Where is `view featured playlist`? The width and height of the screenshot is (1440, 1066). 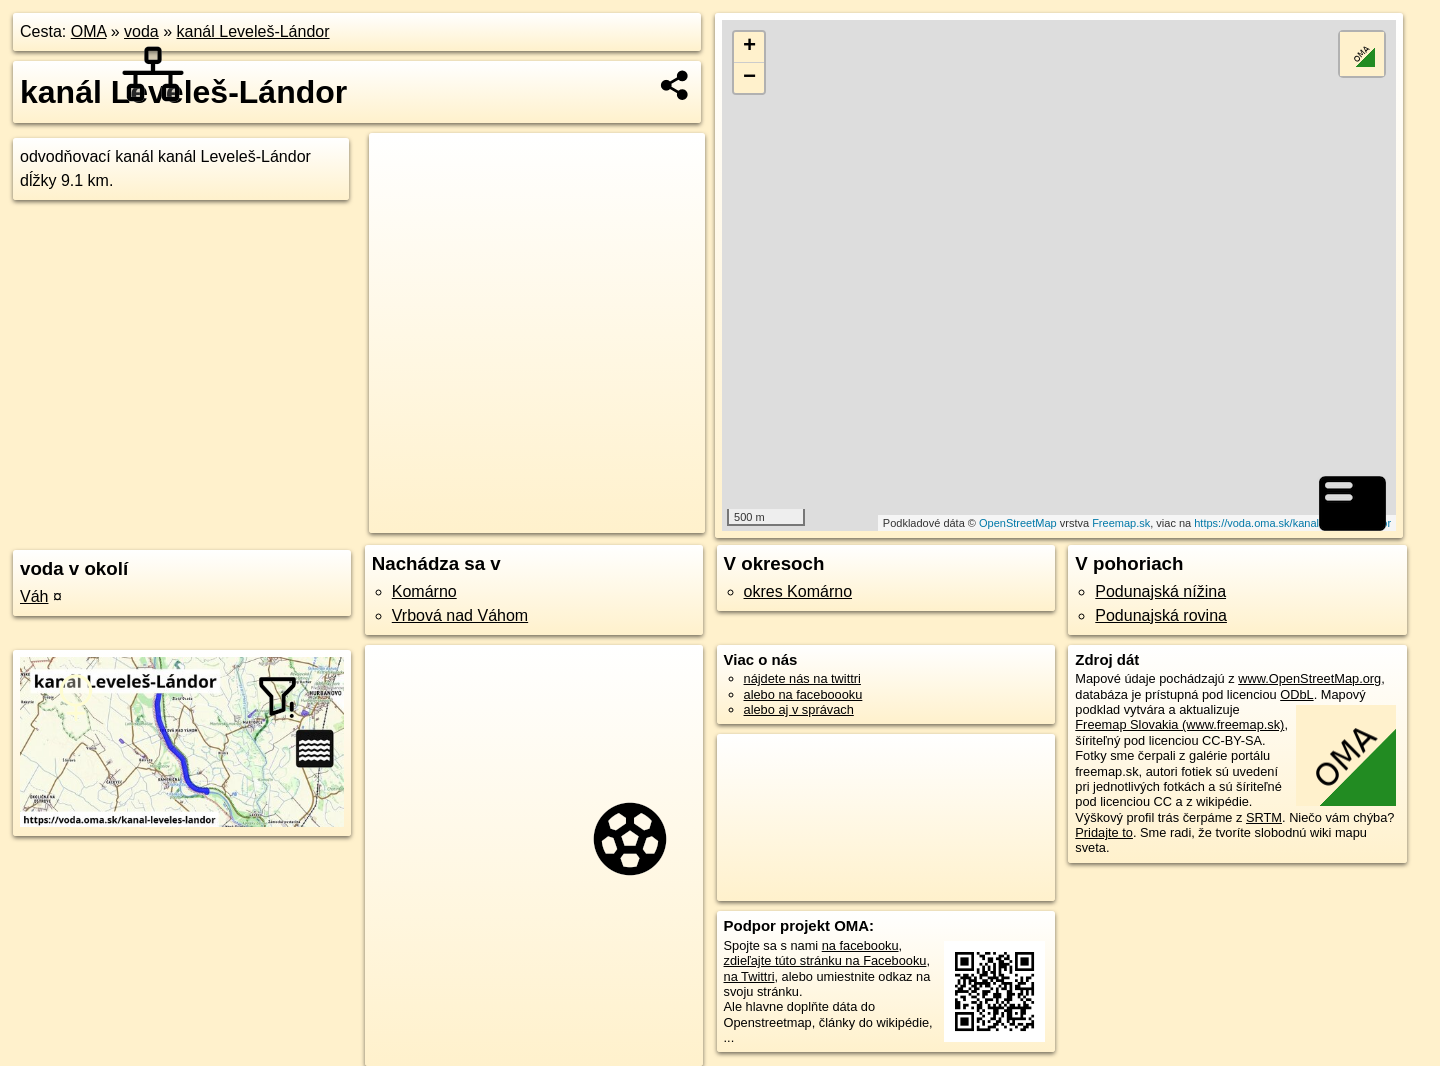 view featured playlist is located at coordinates (1352, 503).